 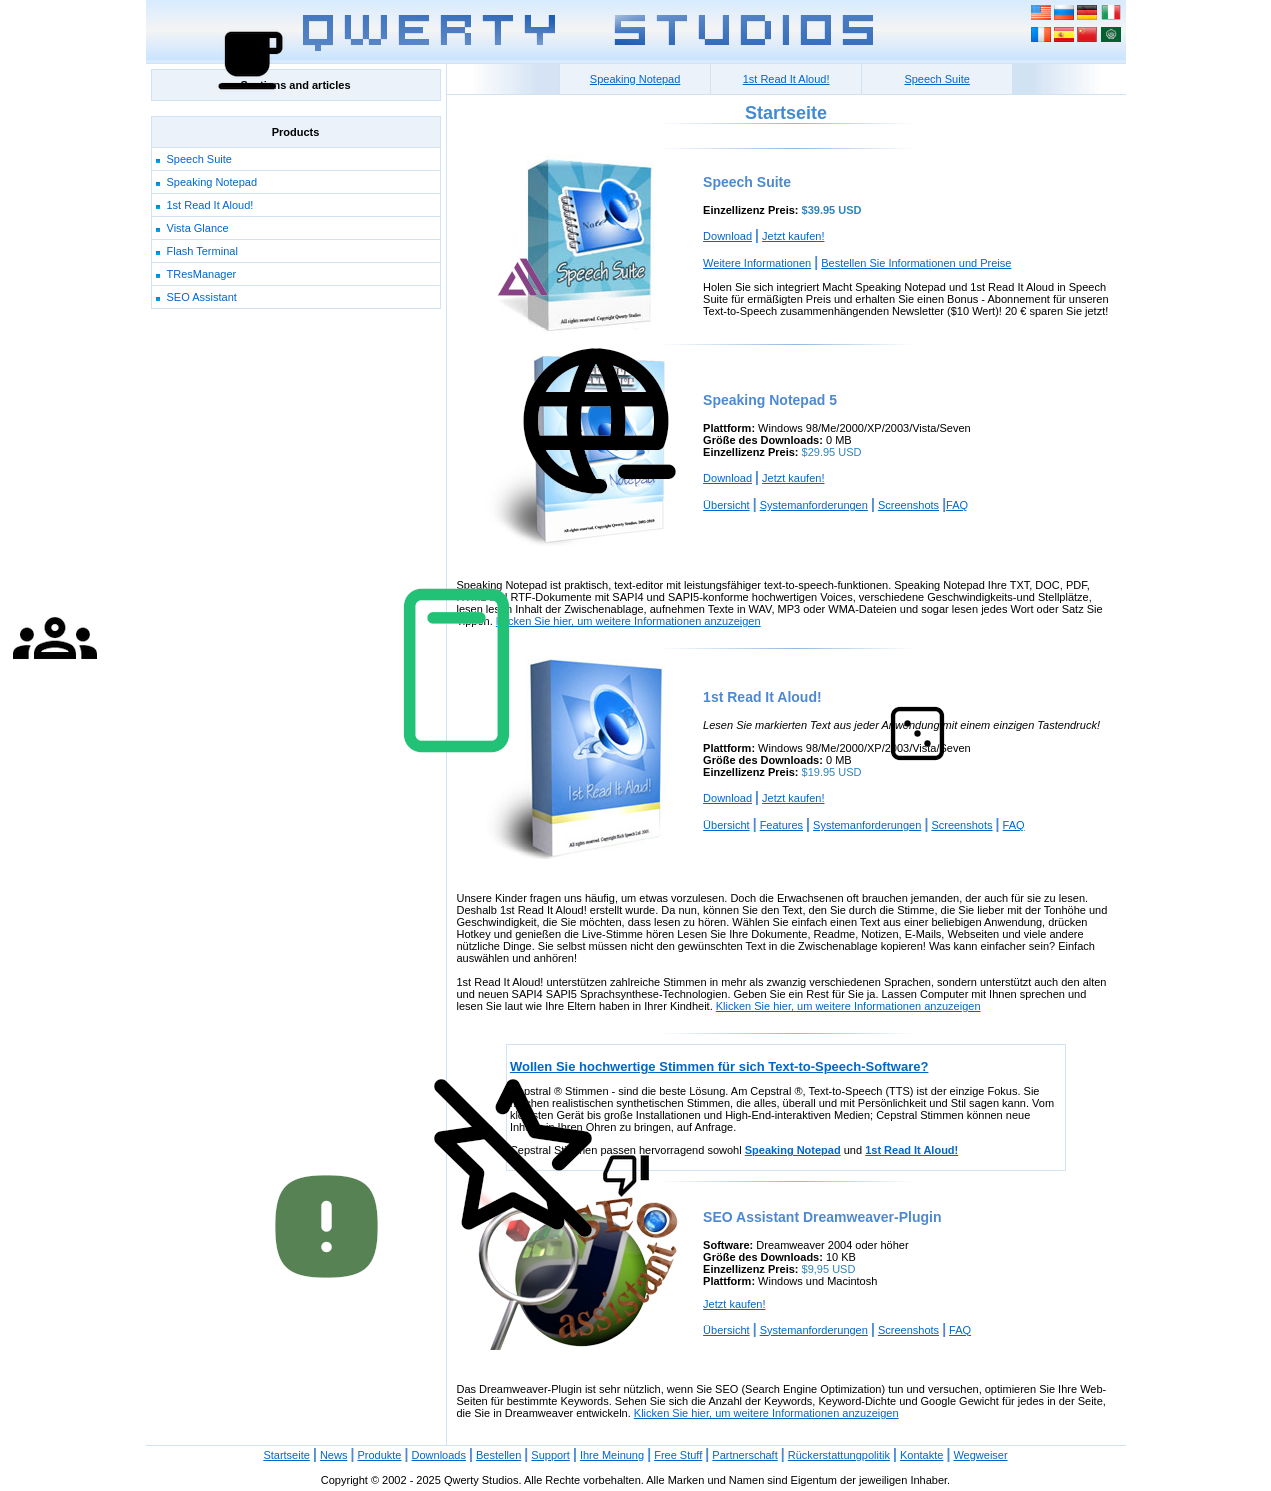 What do you see at coordinates (250, 60) in the screenshot?
I see `find nearby coffee shops or cafes` at bounding box center [250, 60].